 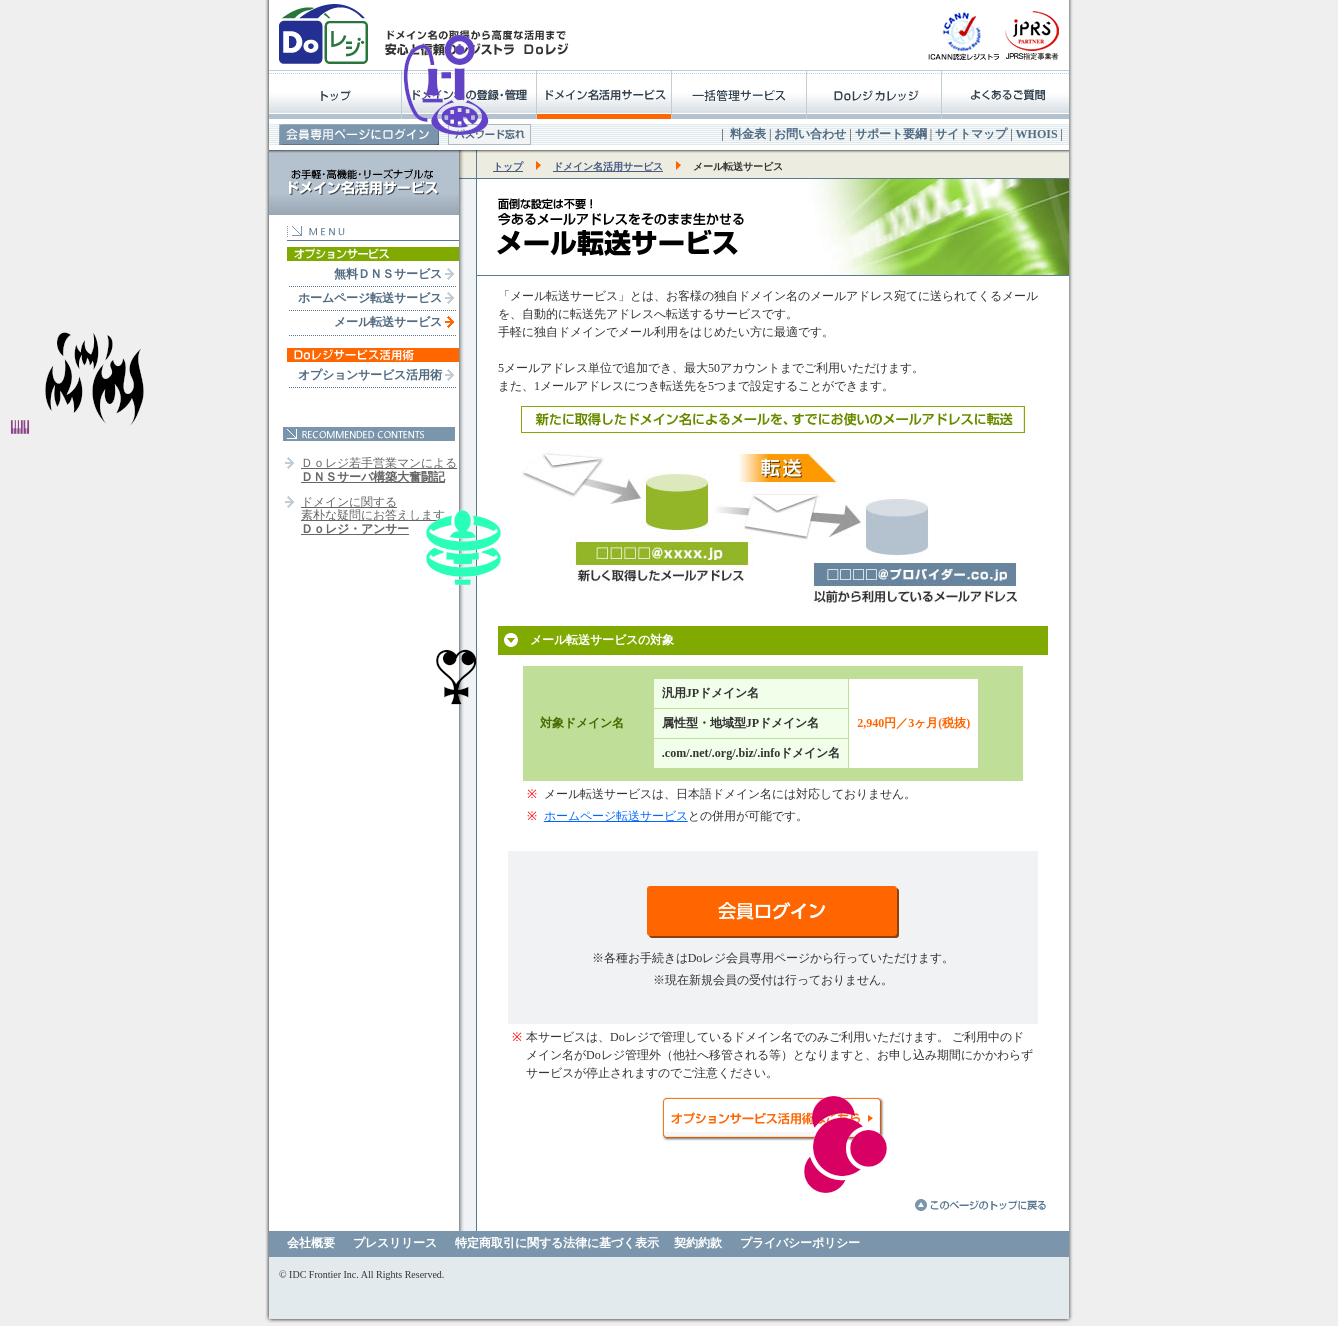 What do you see at coordinates (463, 547) in the screenshot?
I see `activate teleportation portal` at bounding box center [463, 547].